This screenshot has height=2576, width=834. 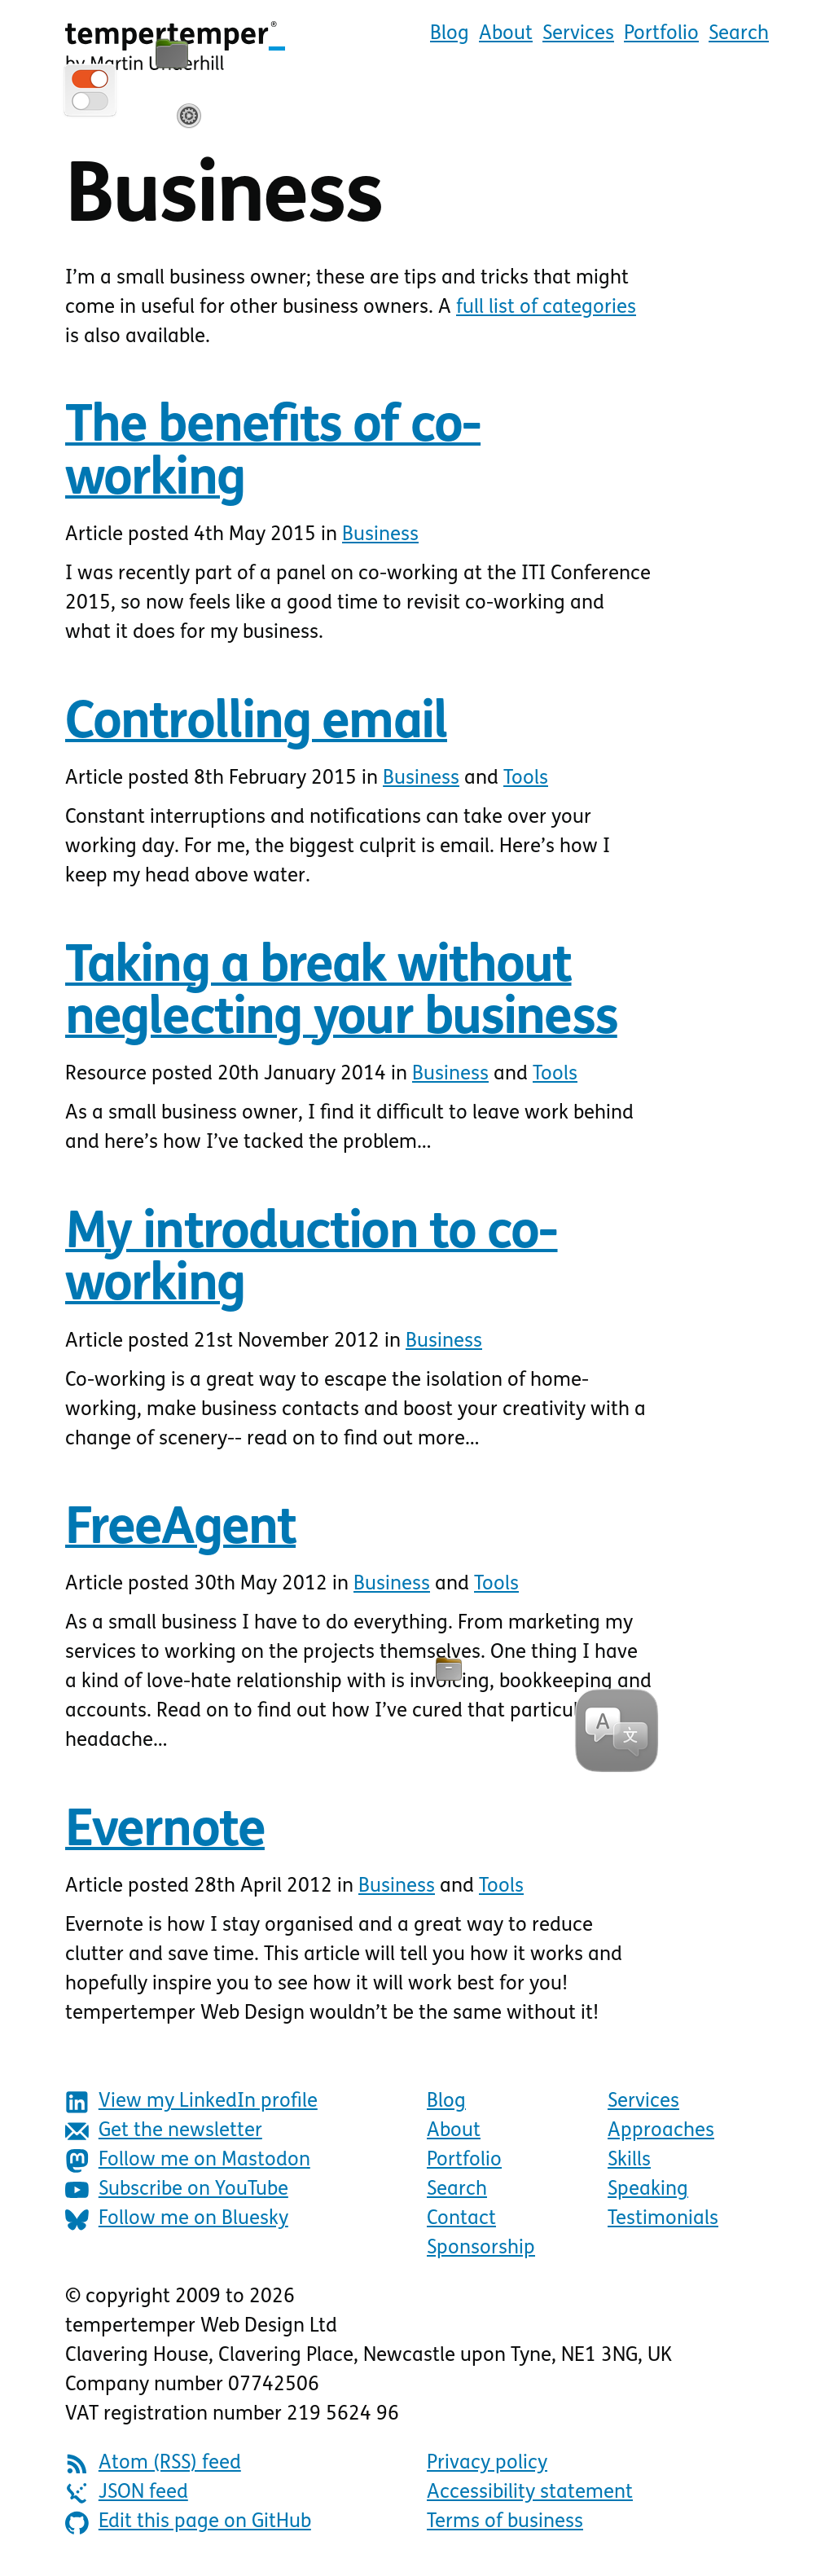 What do you see at coordinates (90, 90) in the screenshot?
I see `open gnome tweaks settings` at bounding box center [90, 90].